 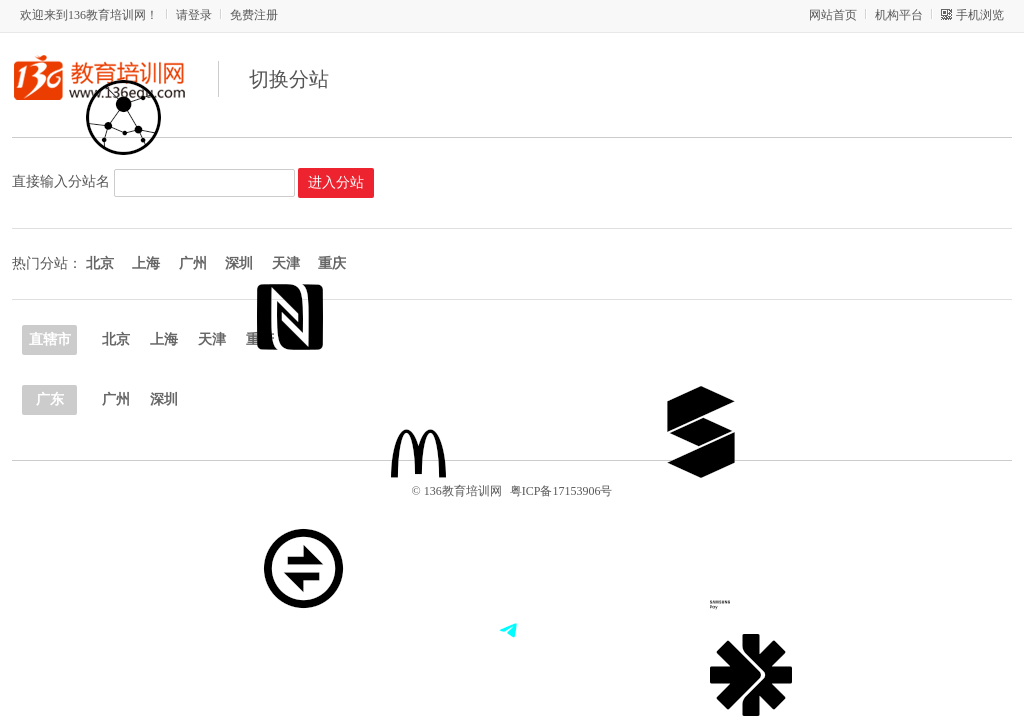 I want to click on open the McDonald's app, so click(x=418, y=453).